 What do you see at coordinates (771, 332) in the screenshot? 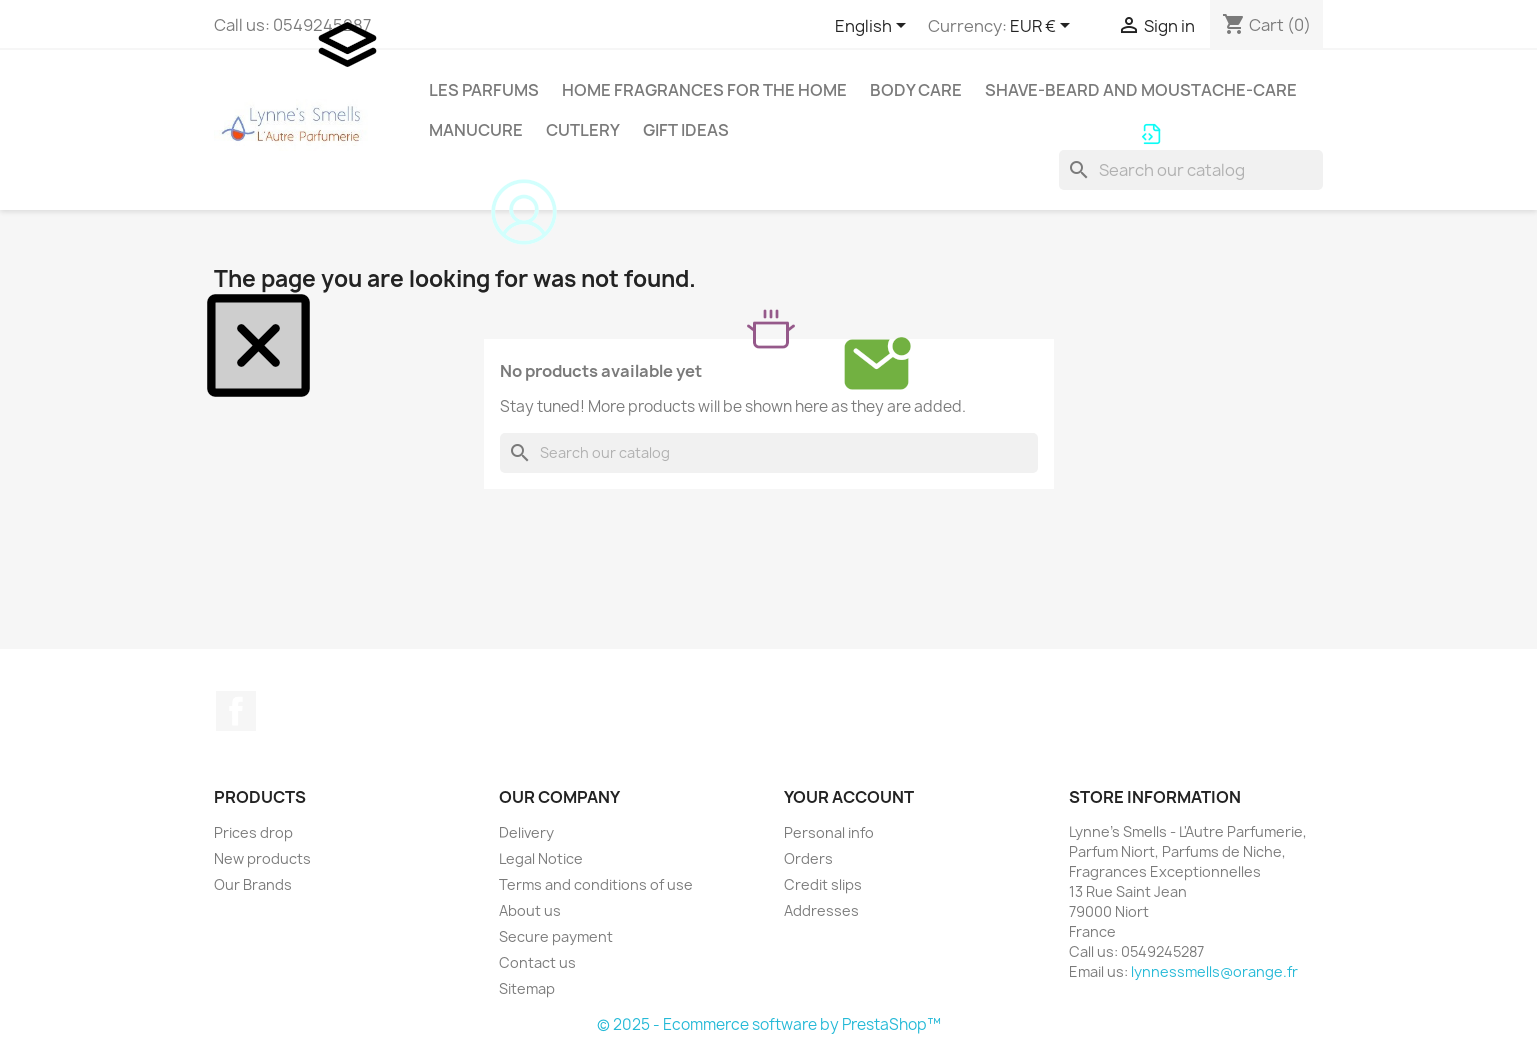
I see `access recipes or cooking features` at bounding box center [771, 332].